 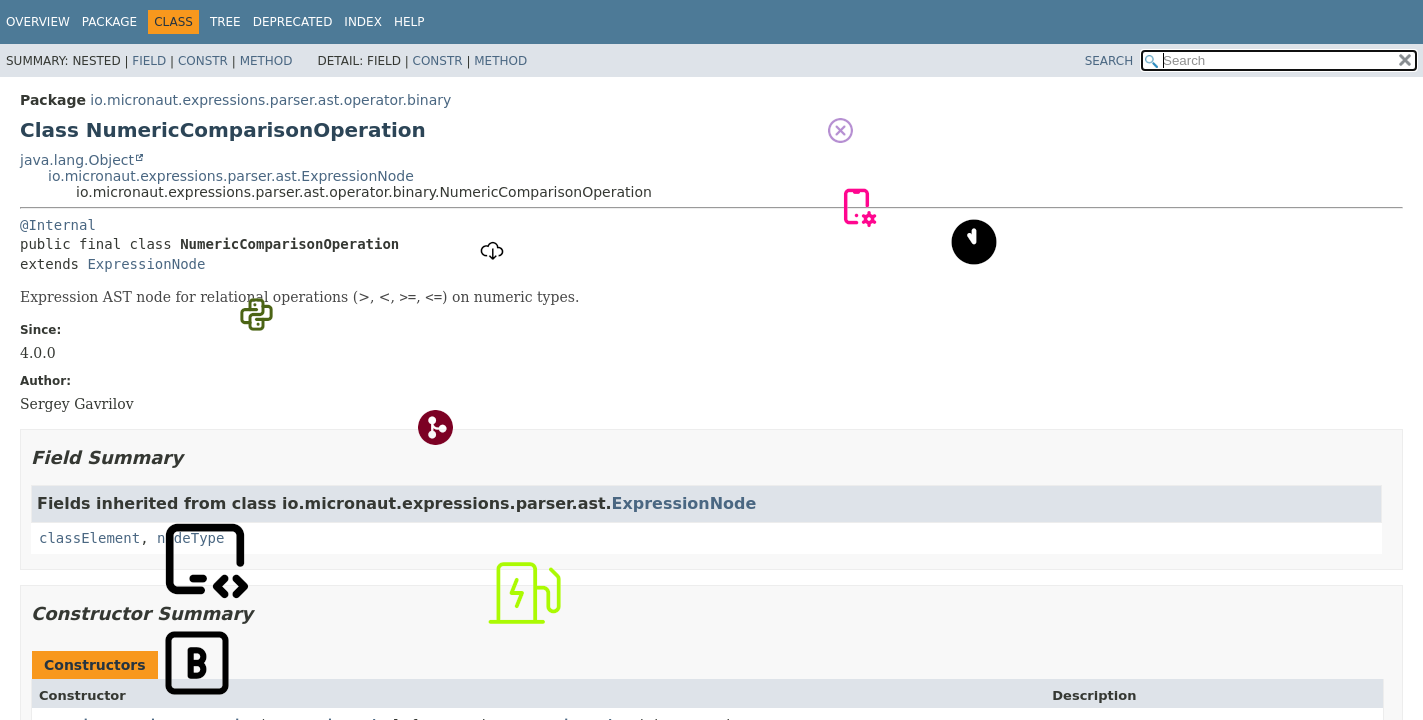 I want to click on open code editor on tablet device, so click(x=205, y=559).